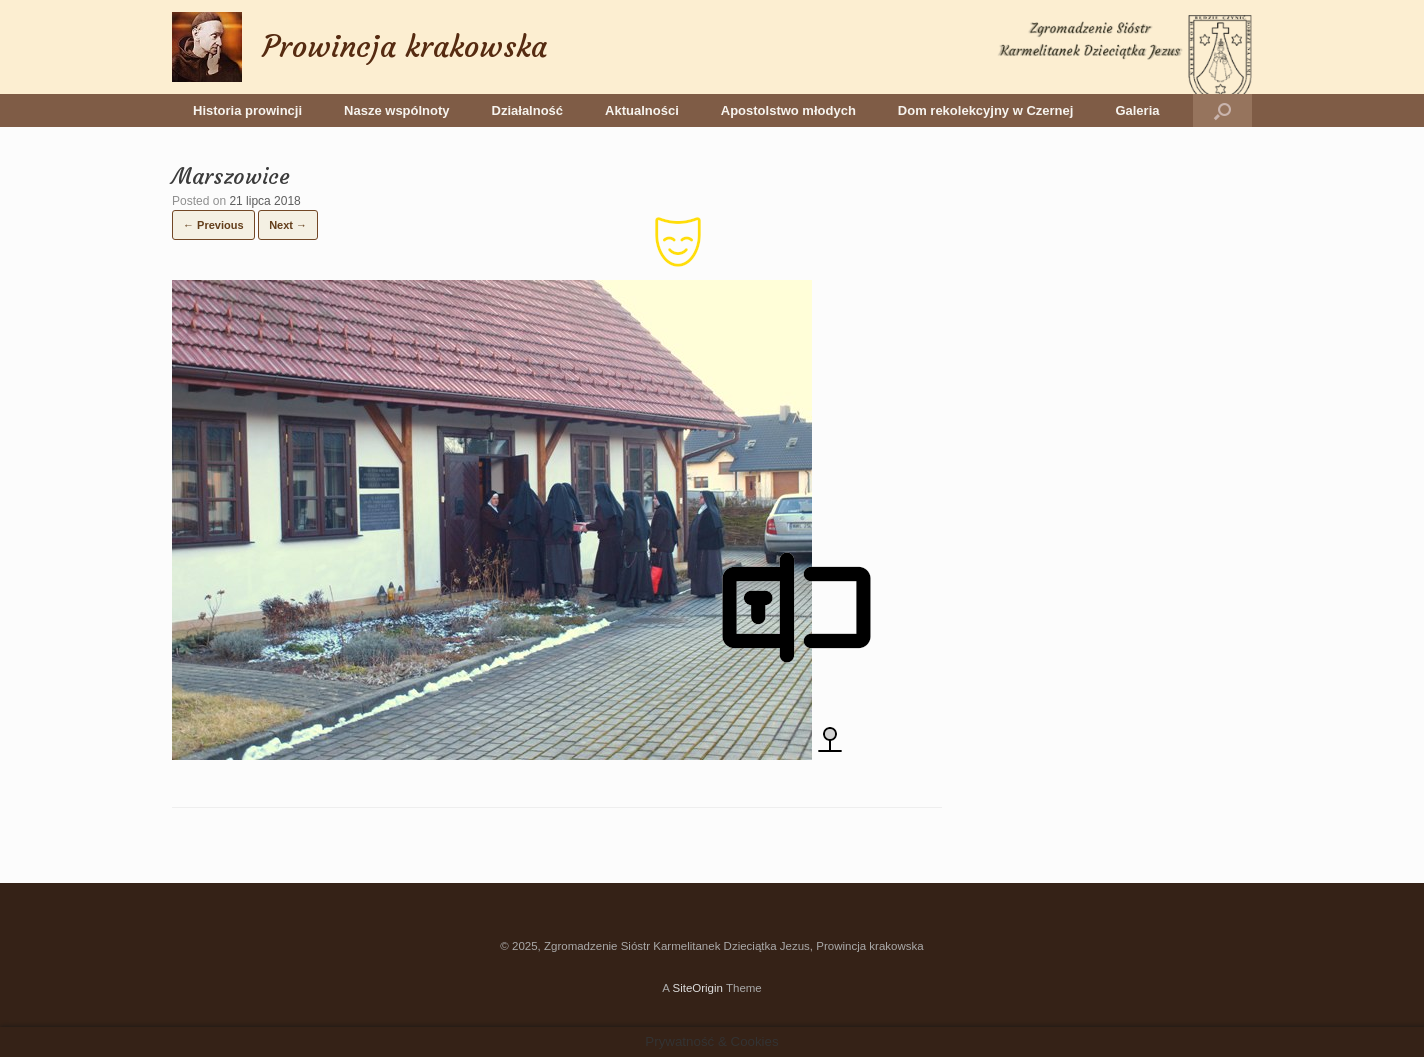 The width and height of the screenshot is (1424, 1057). What do you see at coordinates (830, 740) in the screenshot?
I see `mark a location on the map` at bounding box center [830, 740].